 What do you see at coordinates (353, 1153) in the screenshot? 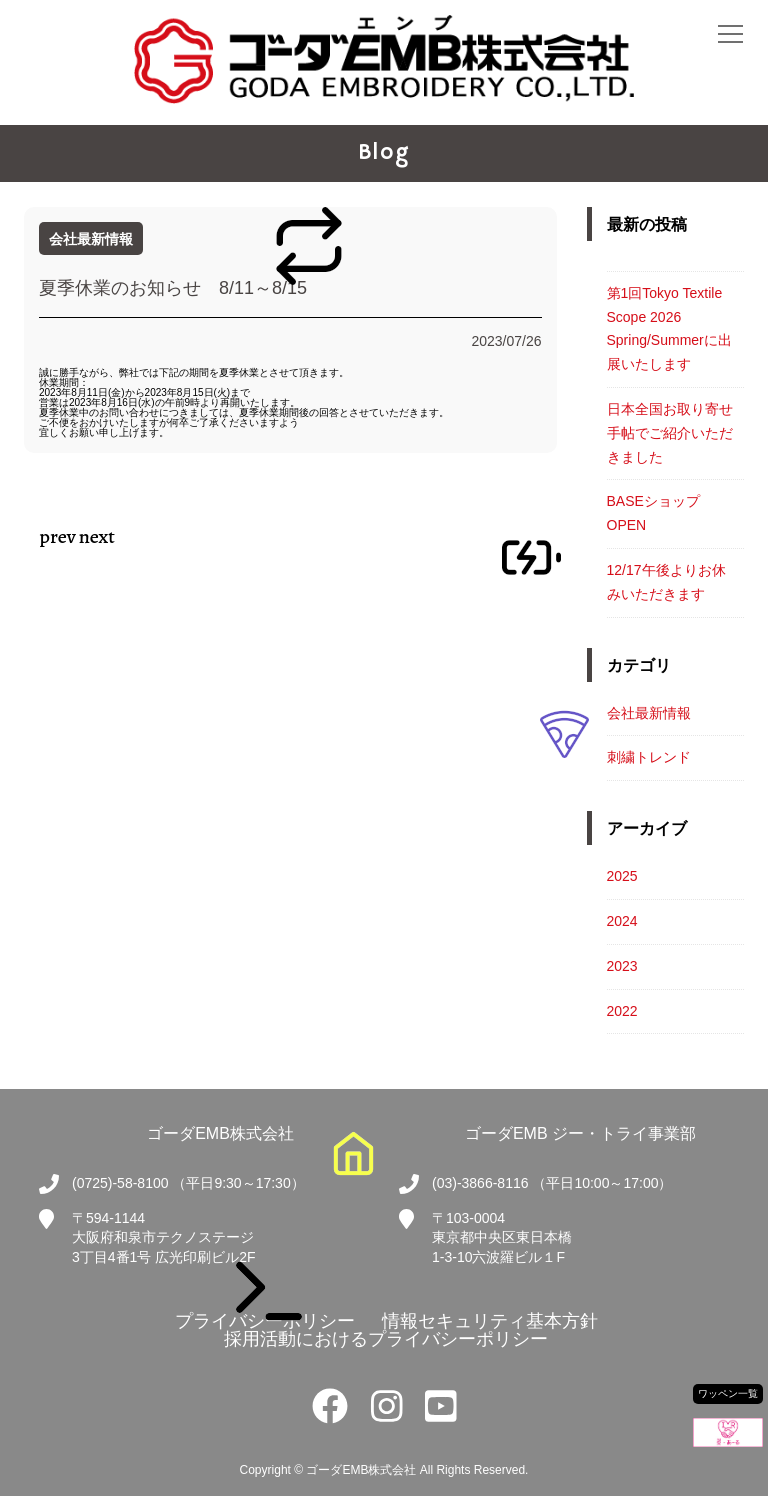
I see `navigate to the home screen` at bounding box center [353, 1153].